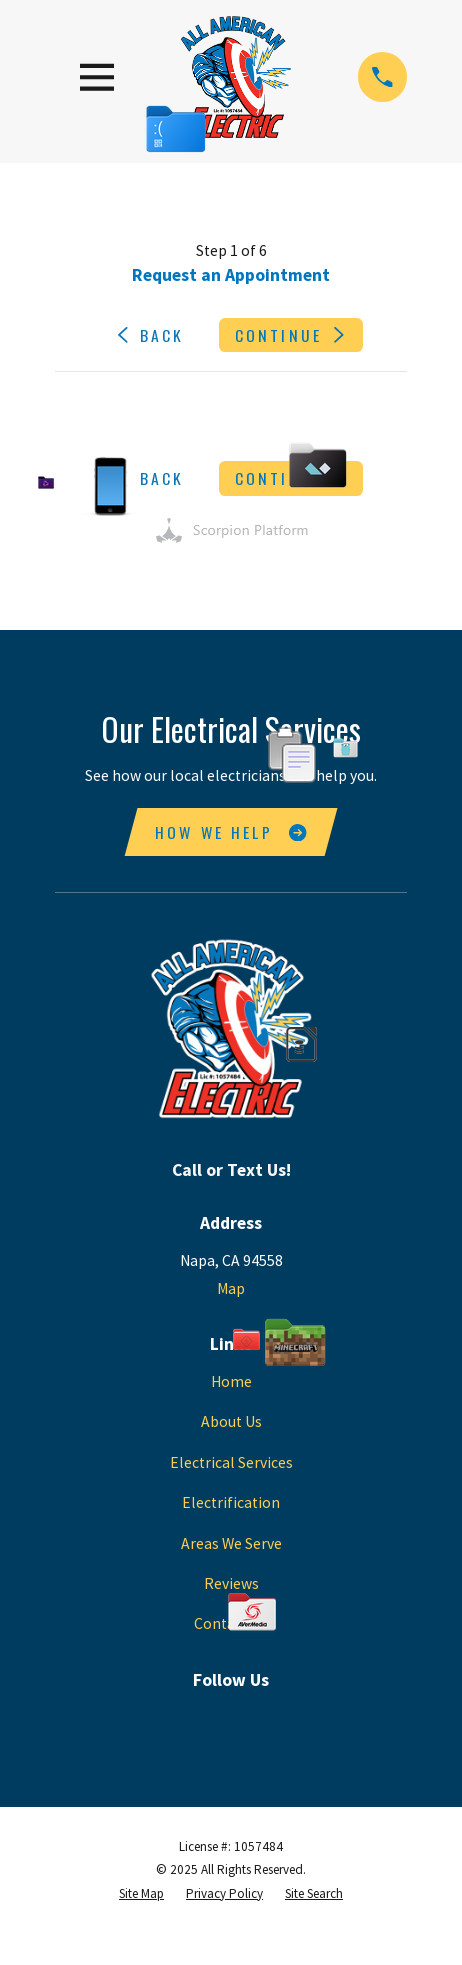  I want to click on paste copied content from clipboard, so click(292, 755).